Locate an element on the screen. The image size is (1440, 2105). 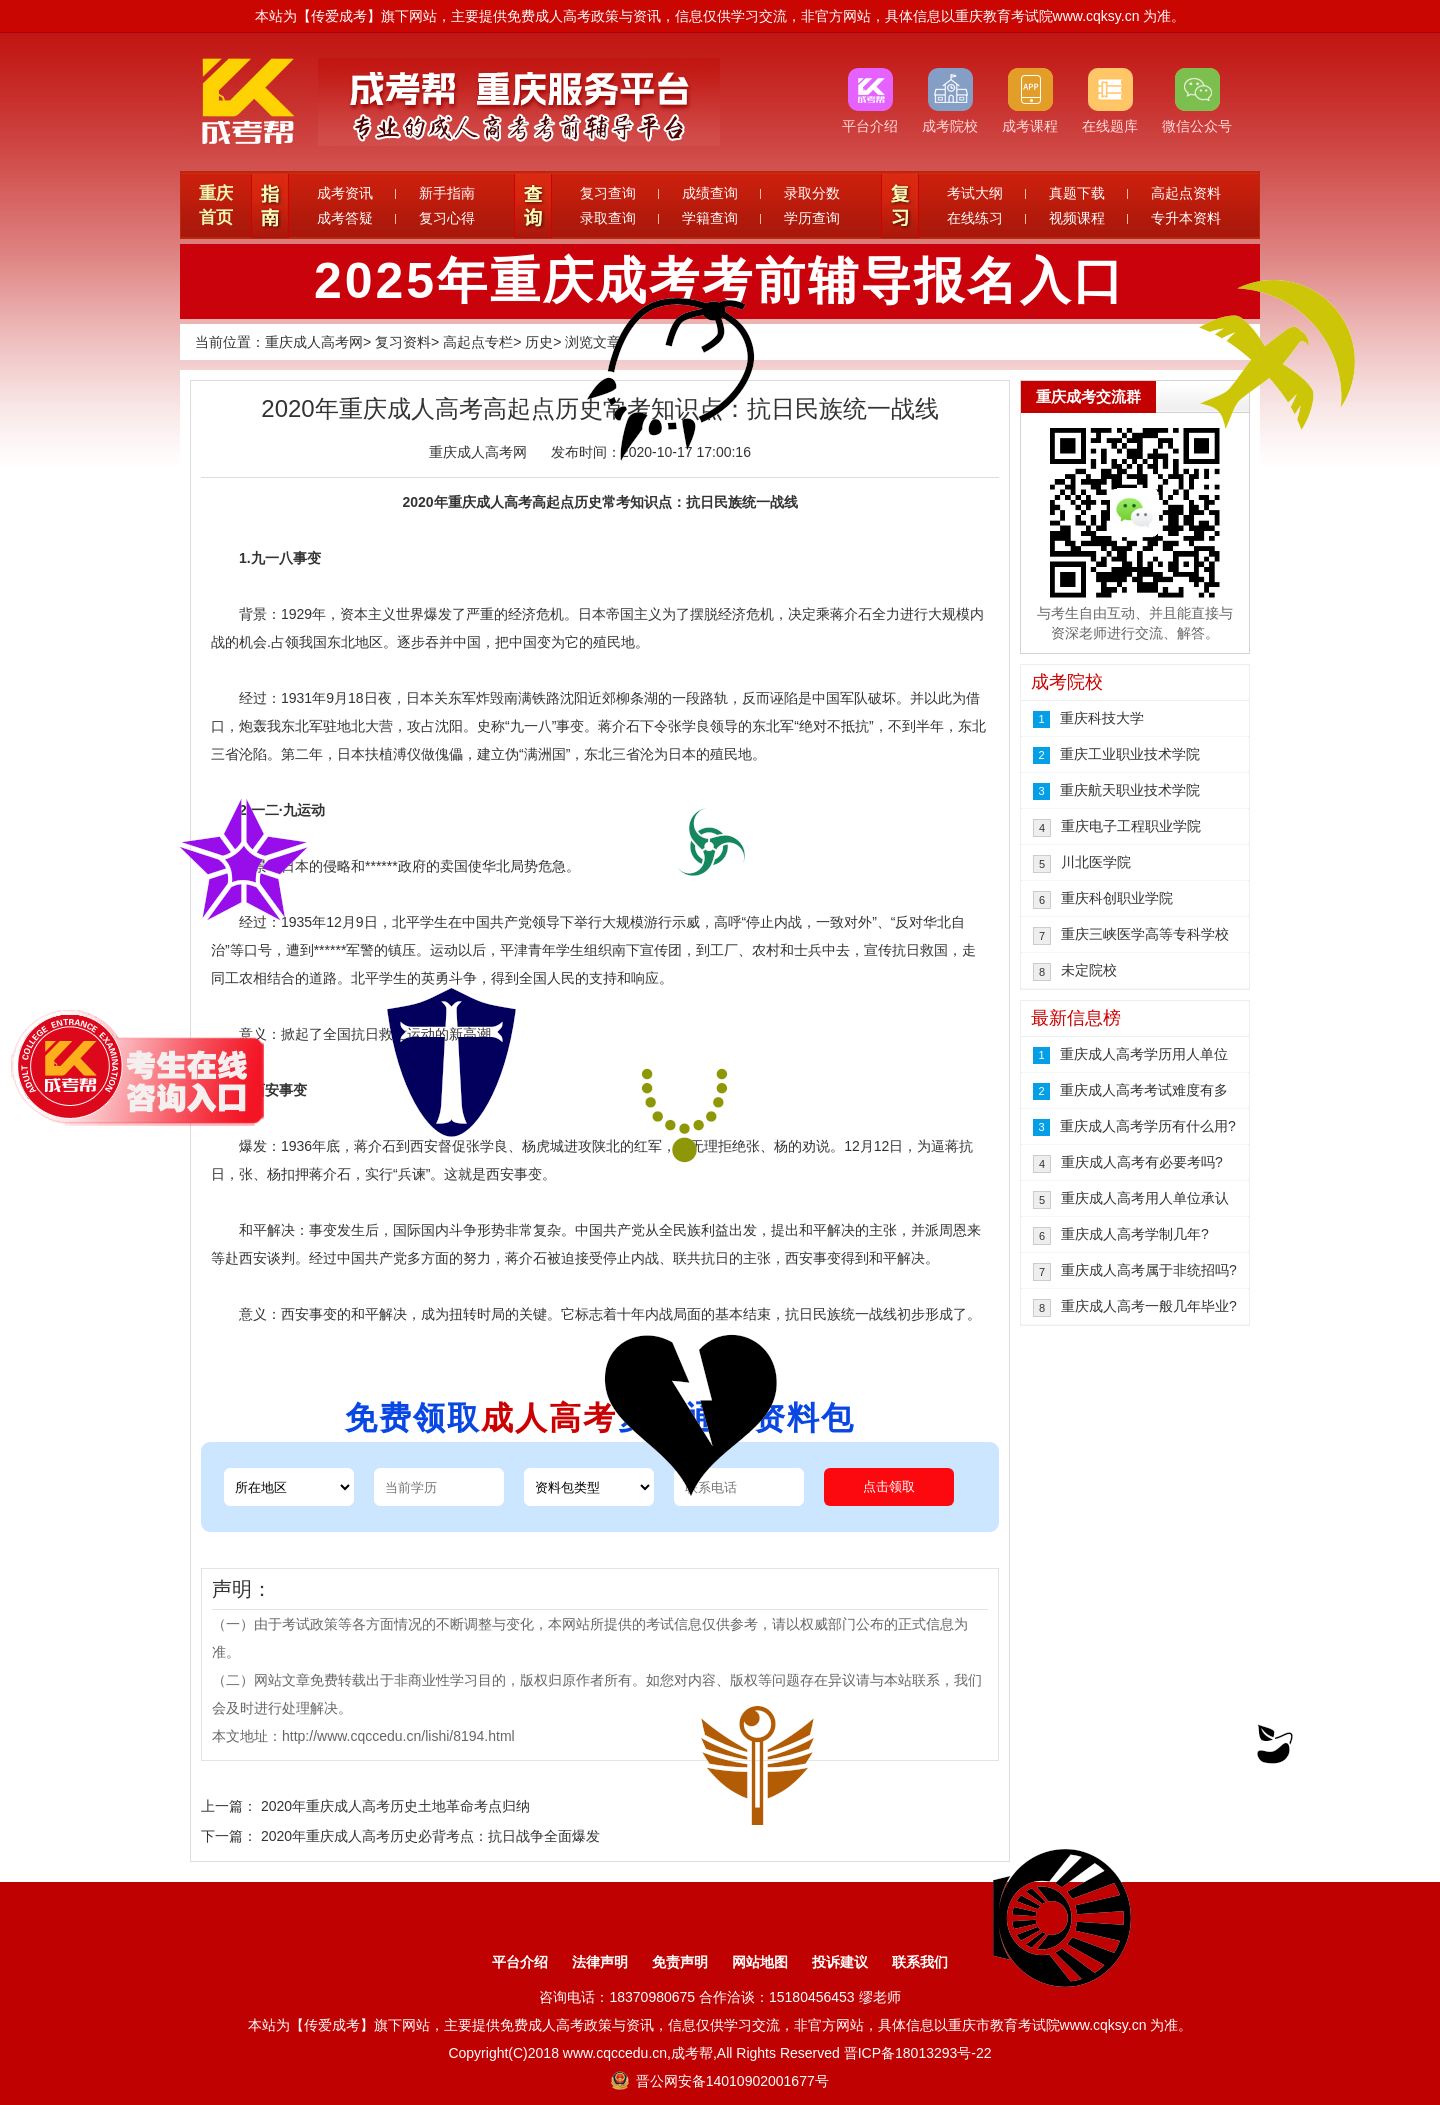
select a royal or mythical staff weapon is located at coordinates (757, 1765).